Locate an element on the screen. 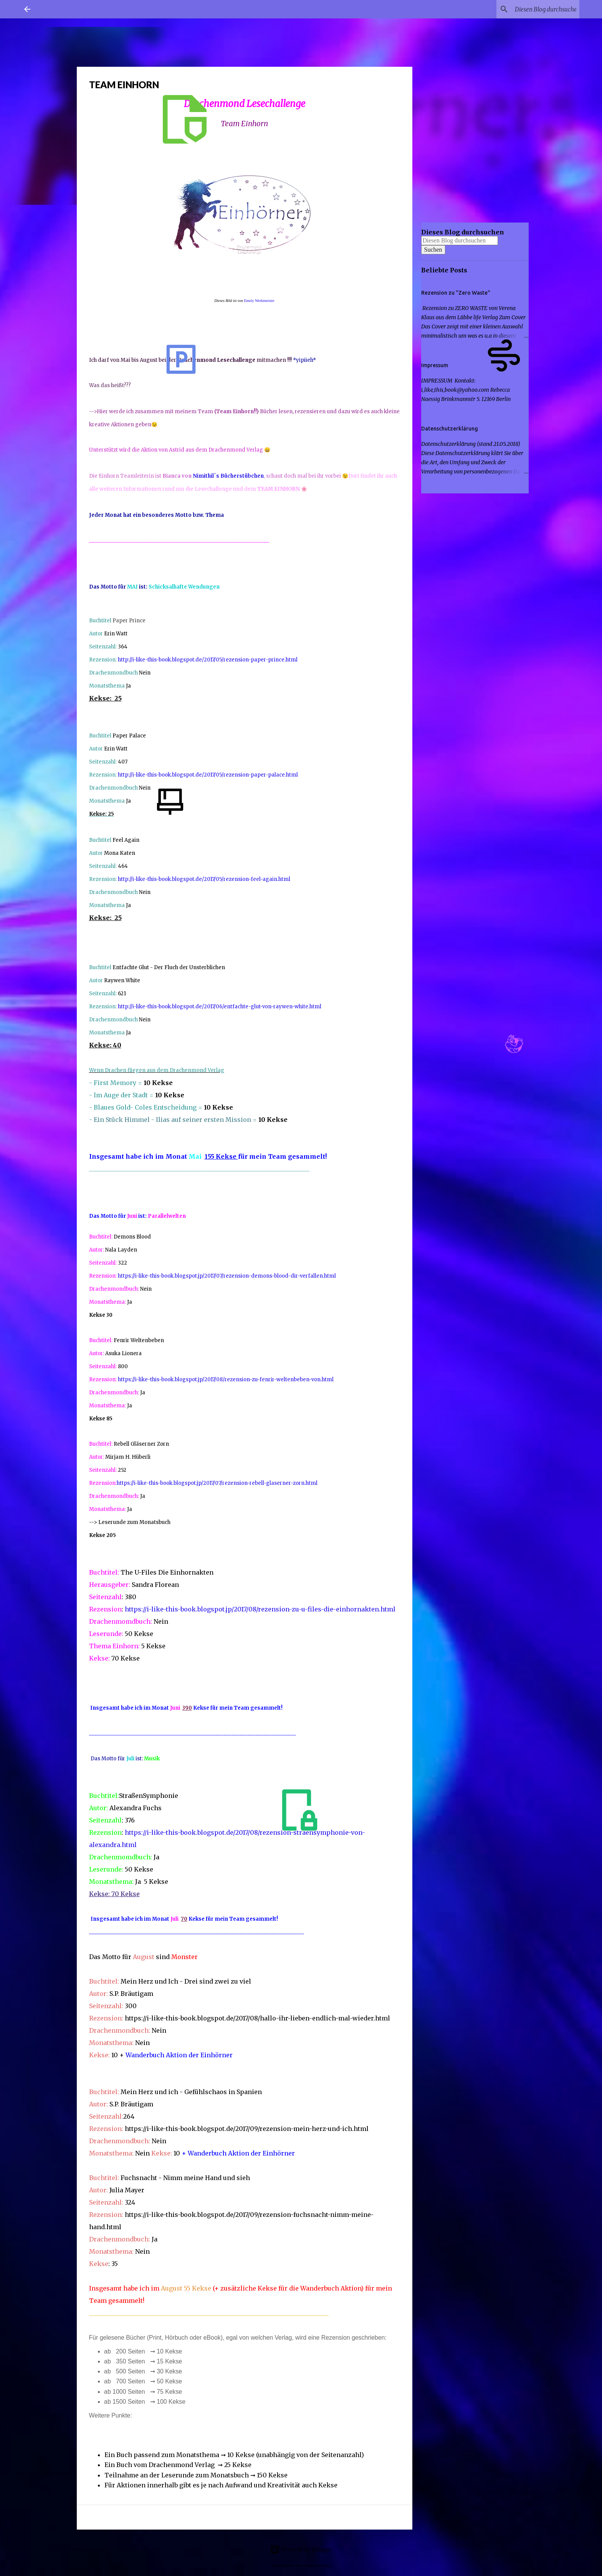  indicates device is locked or secured is located at coordinates (296, 1810).